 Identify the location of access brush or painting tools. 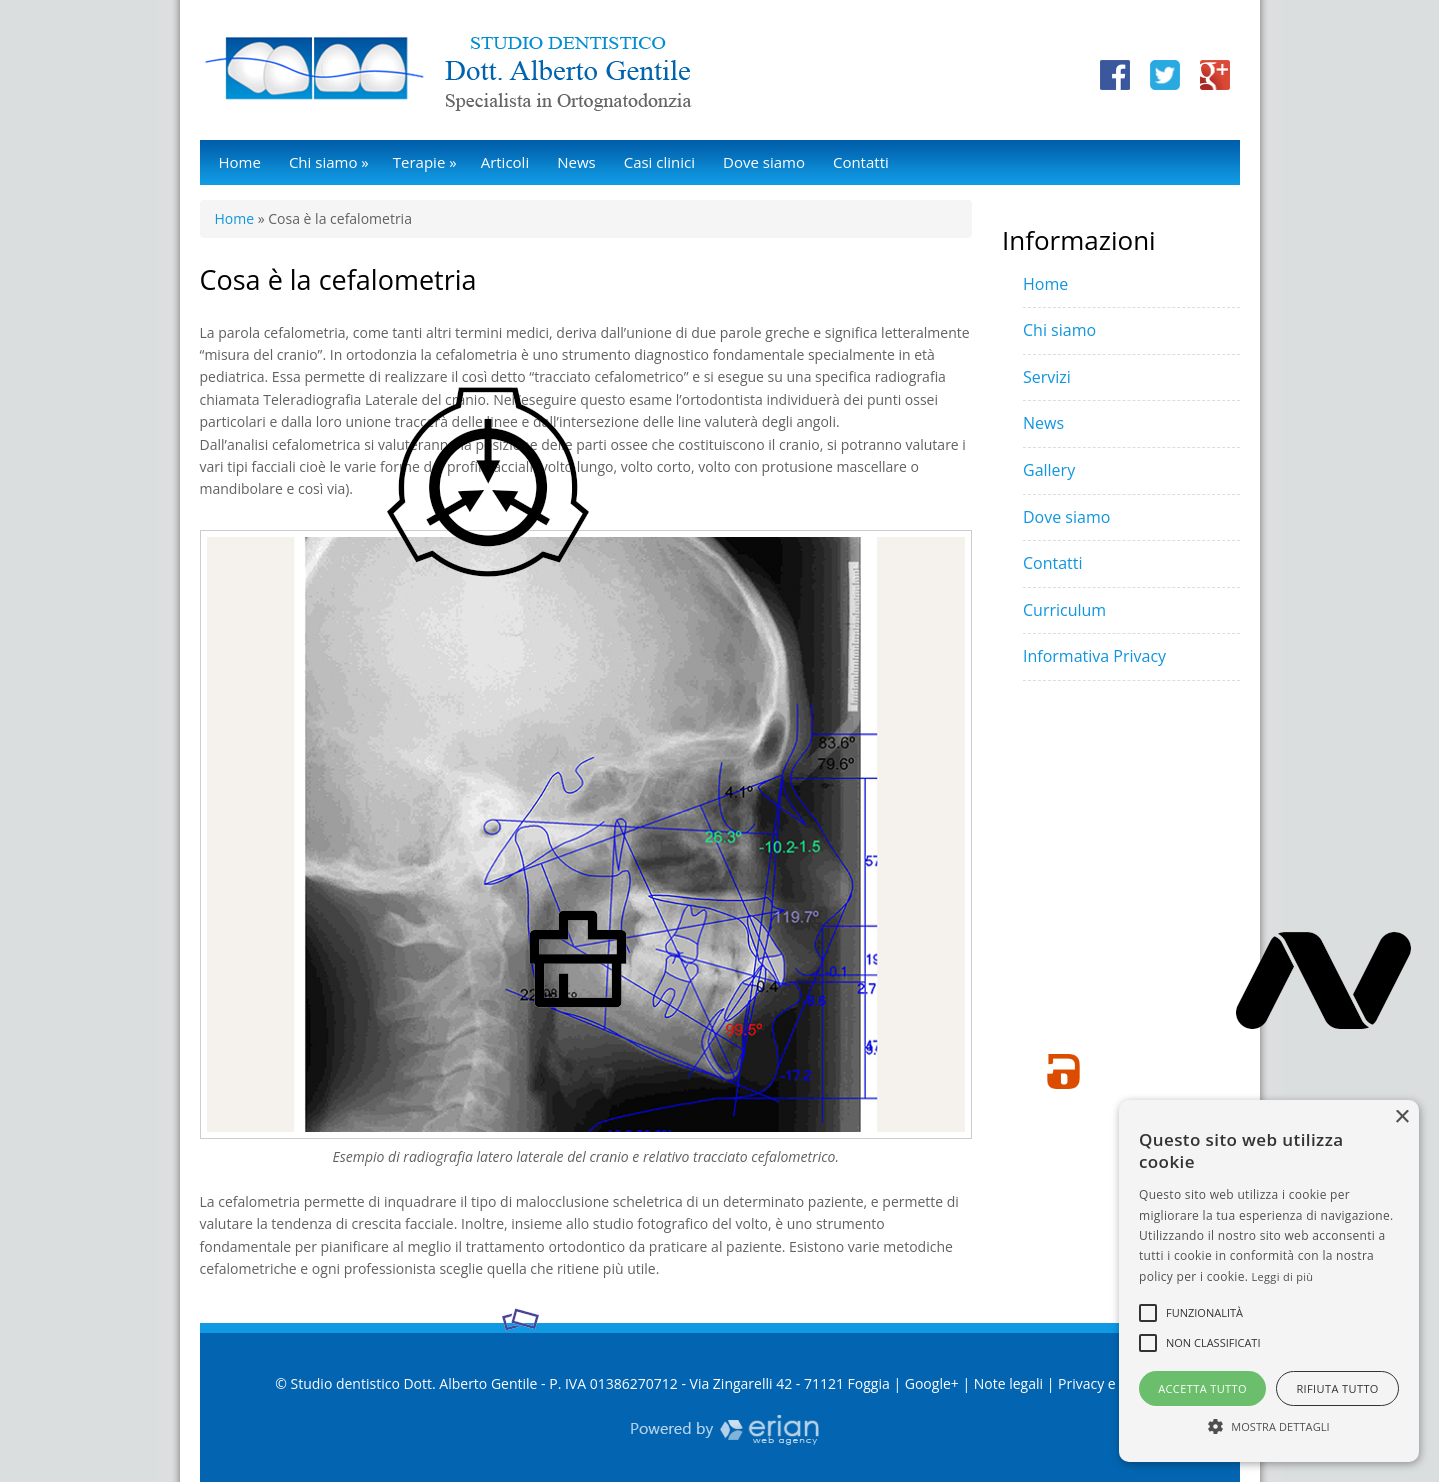
(578, 959).